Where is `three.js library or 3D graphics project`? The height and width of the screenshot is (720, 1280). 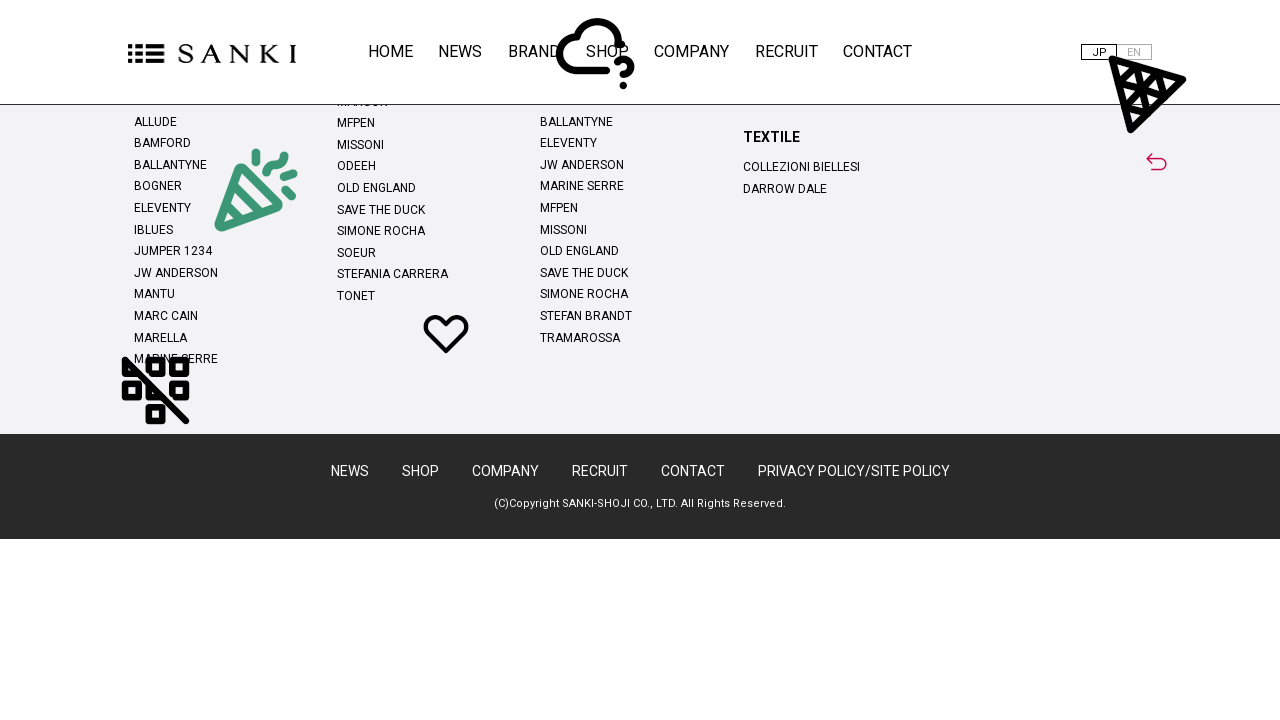
three.js library or 3D graphics project is located at coordinates (1145, 92).